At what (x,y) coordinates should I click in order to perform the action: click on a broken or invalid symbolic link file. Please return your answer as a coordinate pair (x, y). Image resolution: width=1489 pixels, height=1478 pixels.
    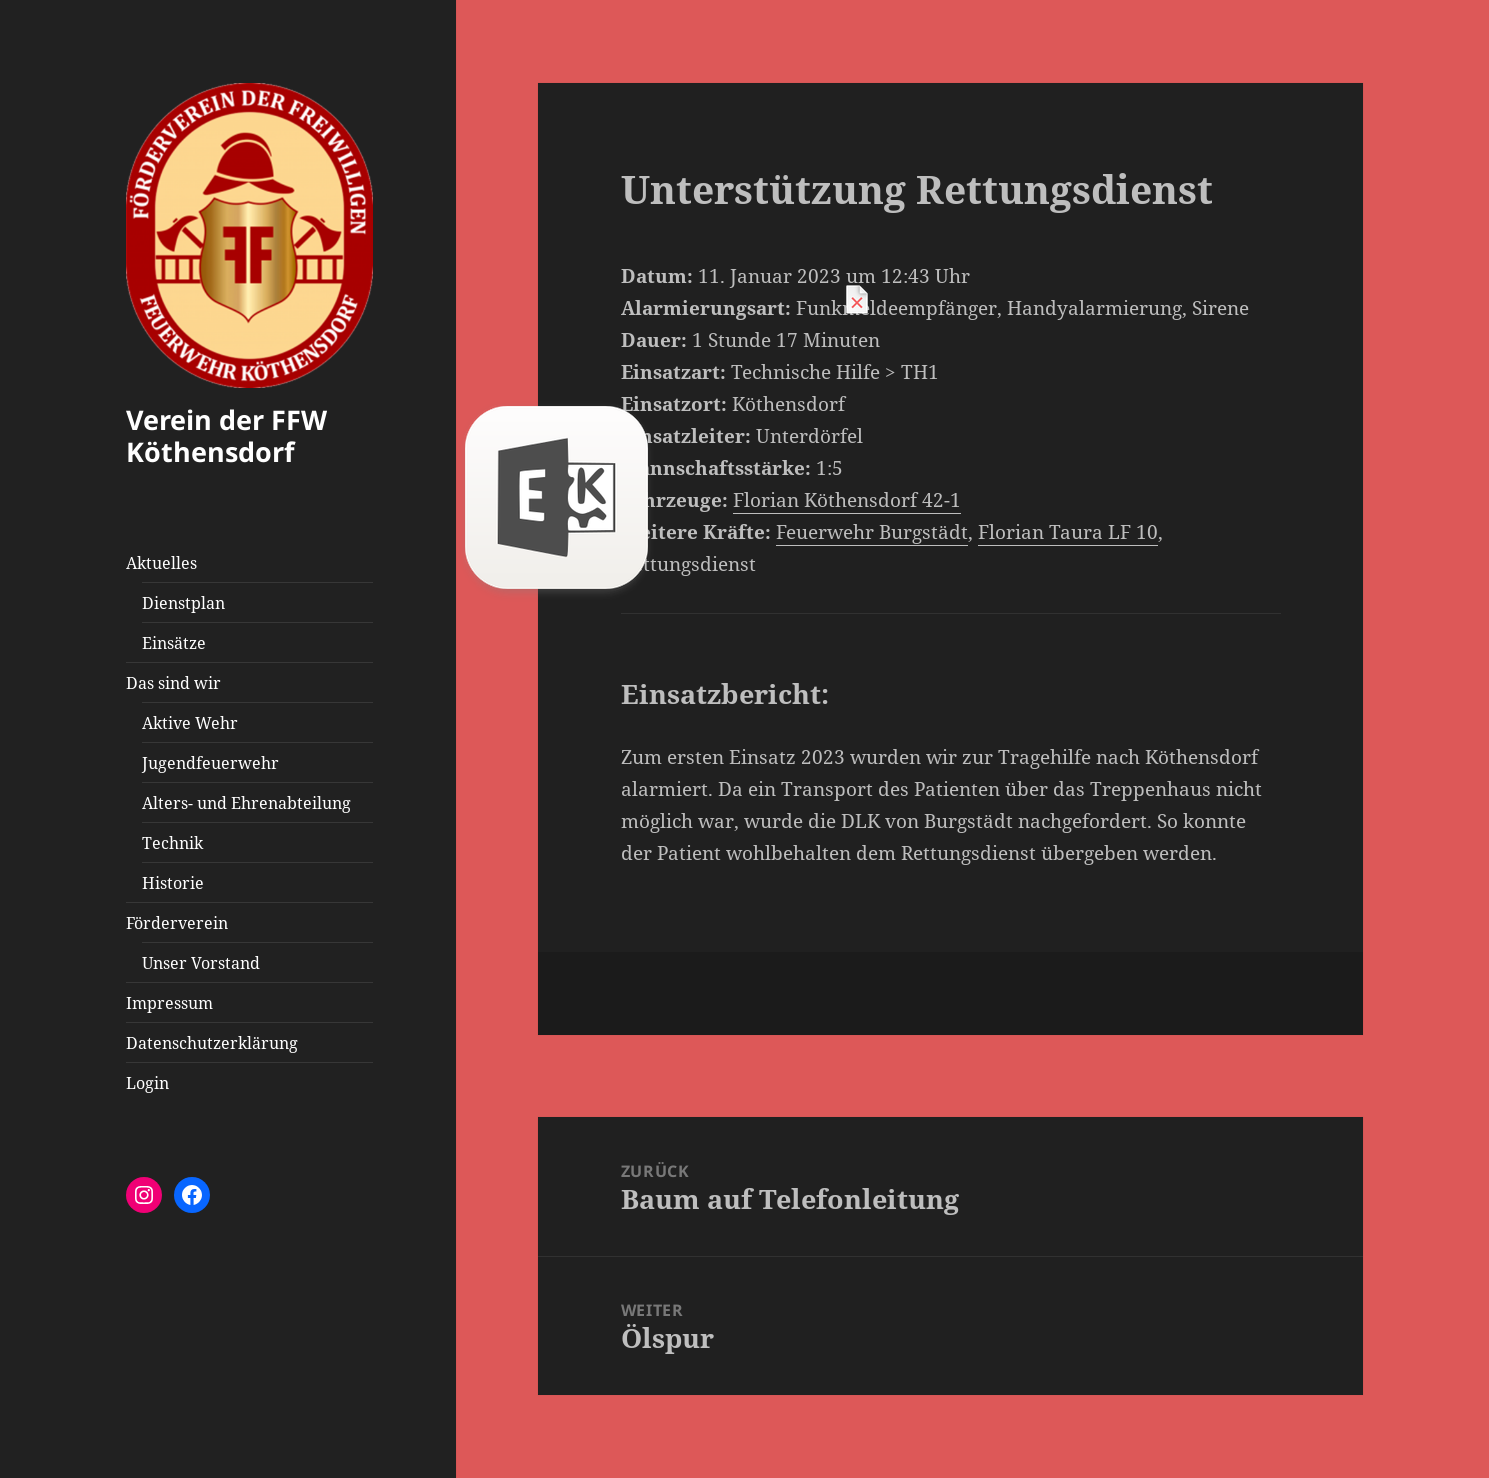
    Looking at the image, I should click on (857, 300).